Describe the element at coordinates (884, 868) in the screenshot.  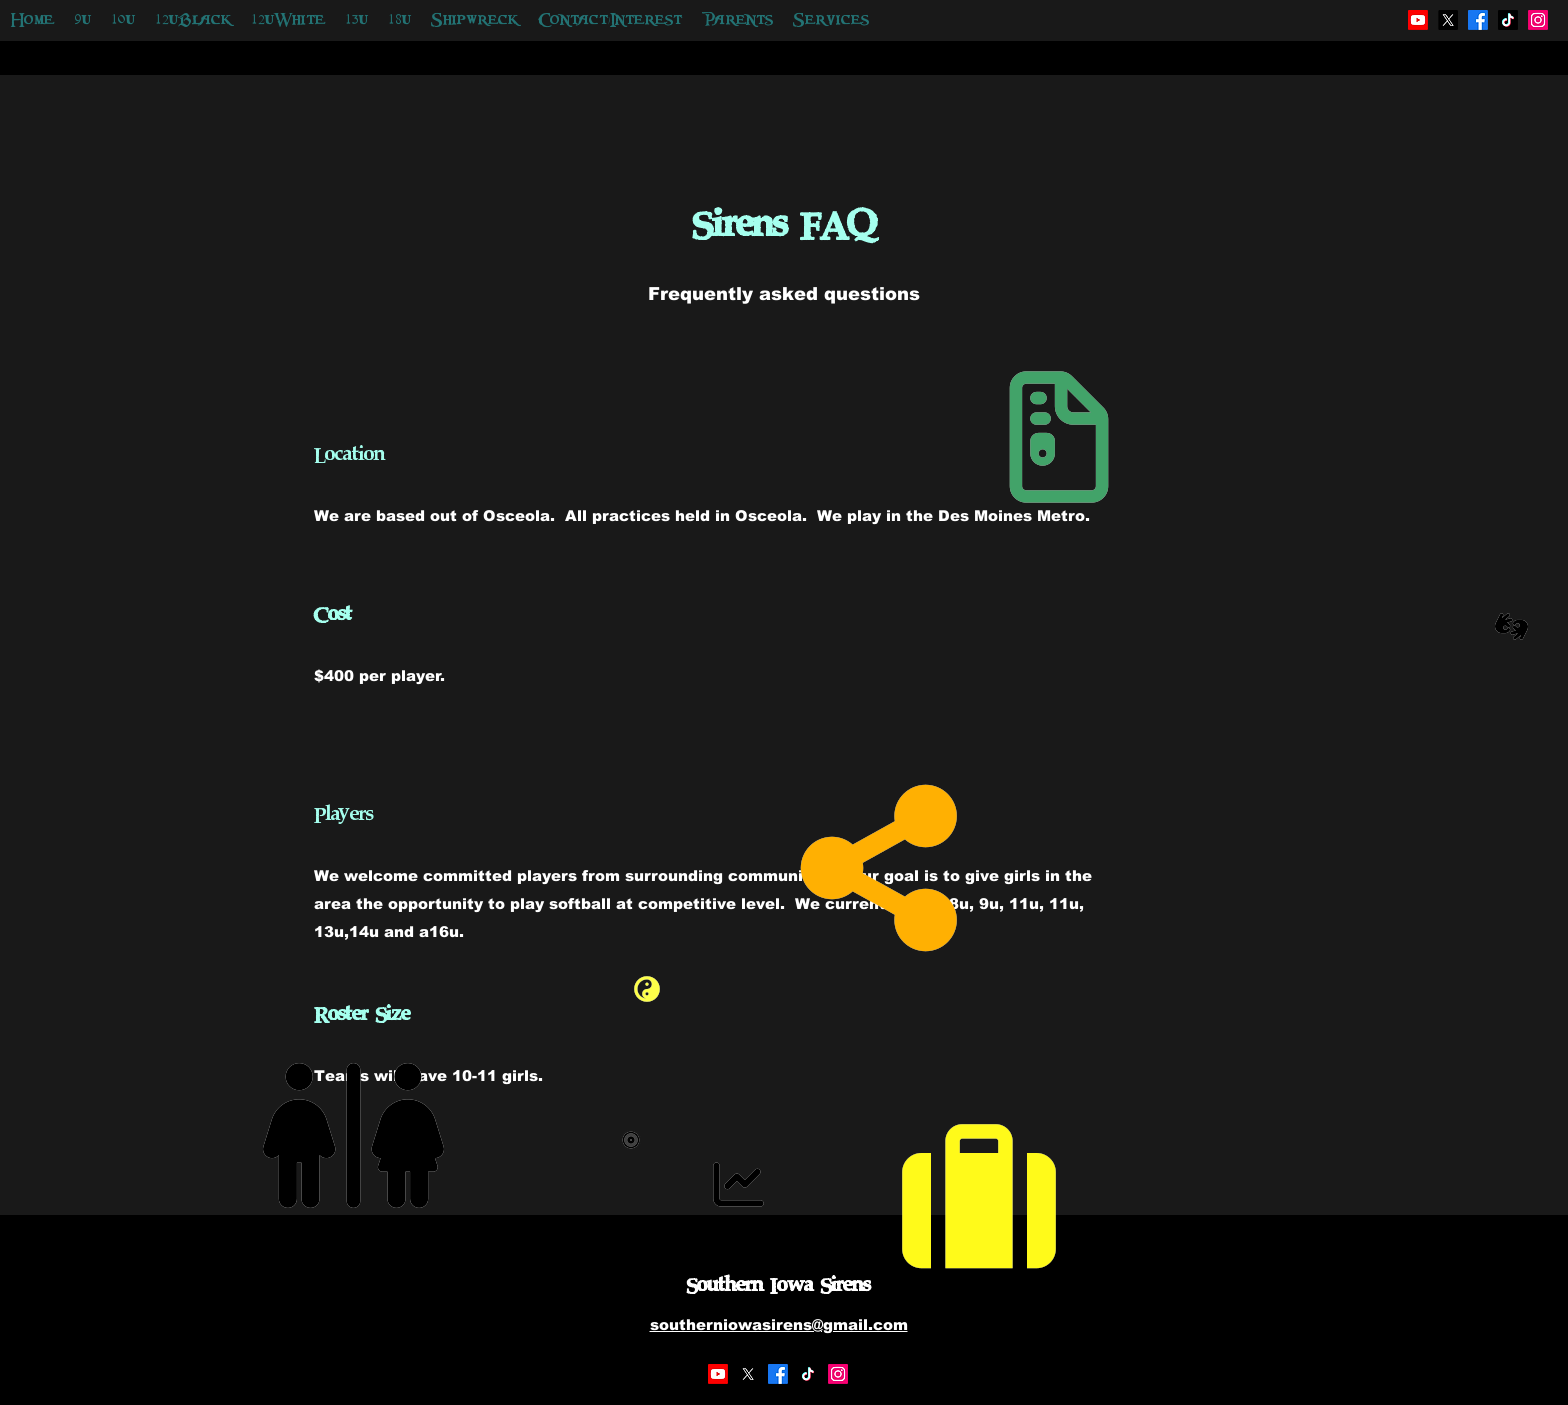
I see `share content with others` at that location.